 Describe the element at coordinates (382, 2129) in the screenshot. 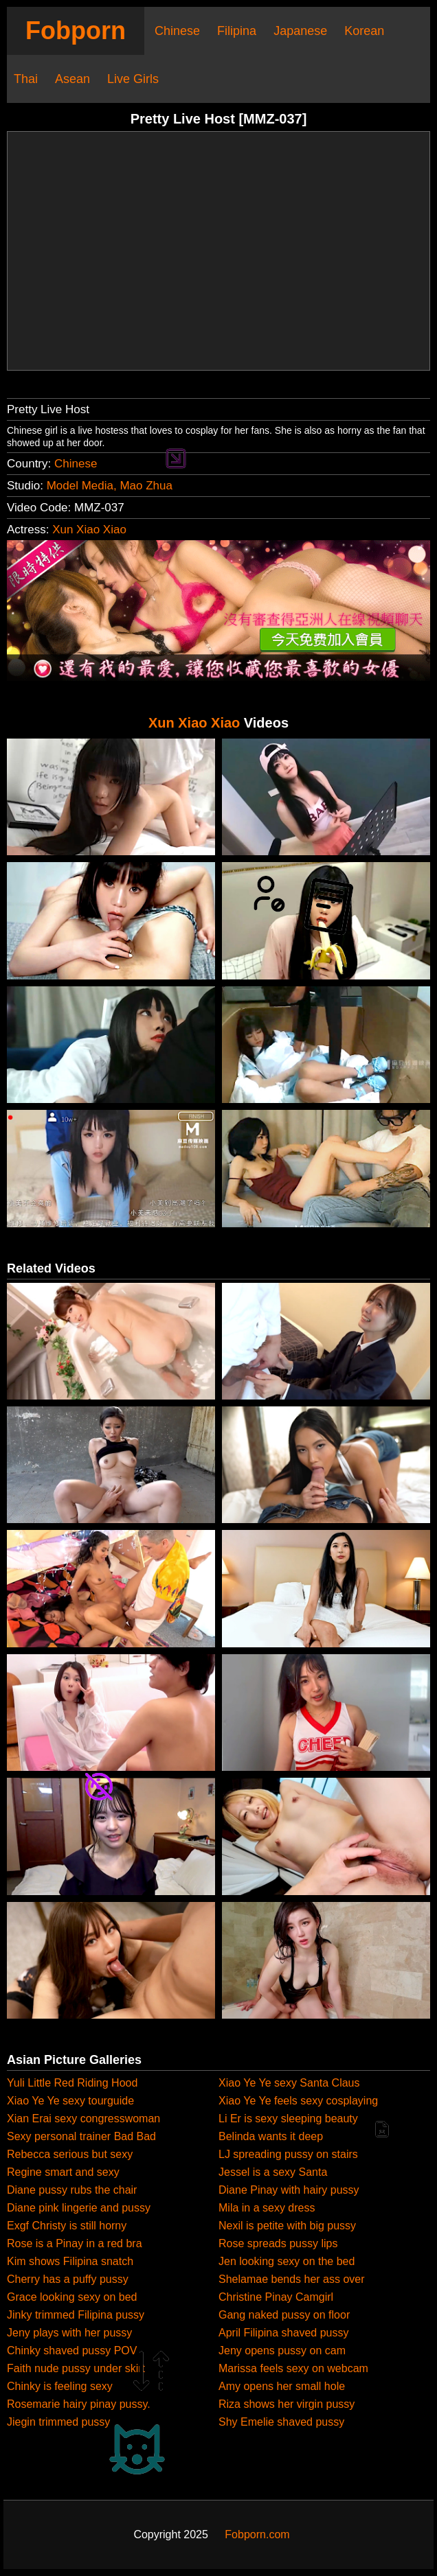

I see `document with neutral status or feedback` at that location.